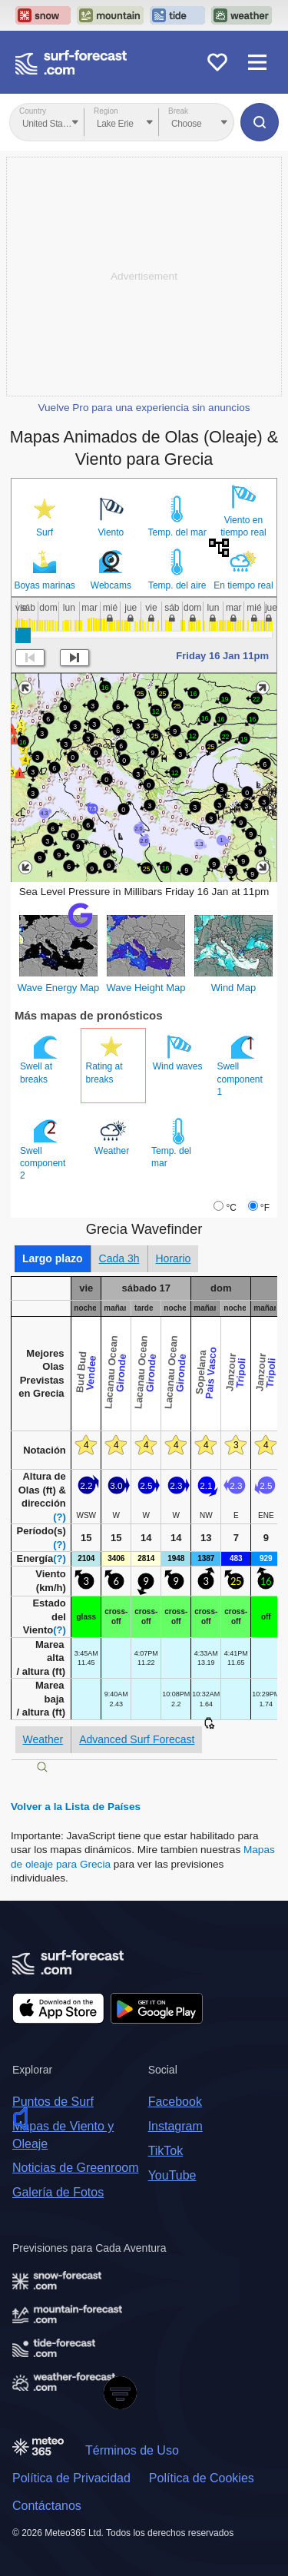 Image resolution: width=288 pixels, height=2576 pixels. Describe the element at coordinates (120, 2392) in the screenshot. I see `filter or sort content` at that location.